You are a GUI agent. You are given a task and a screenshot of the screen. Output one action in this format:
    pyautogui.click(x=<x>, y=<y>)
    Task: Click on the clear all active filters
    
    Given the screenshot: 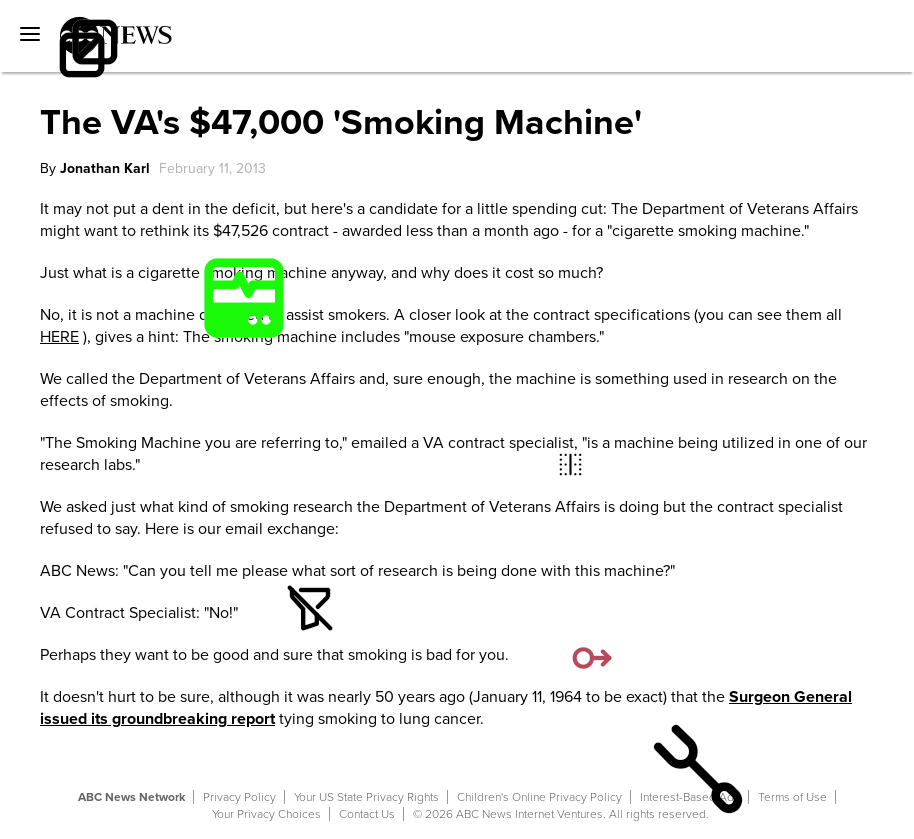 What is the action you would take?
    pyautogui.click(x=310, y=608)
    